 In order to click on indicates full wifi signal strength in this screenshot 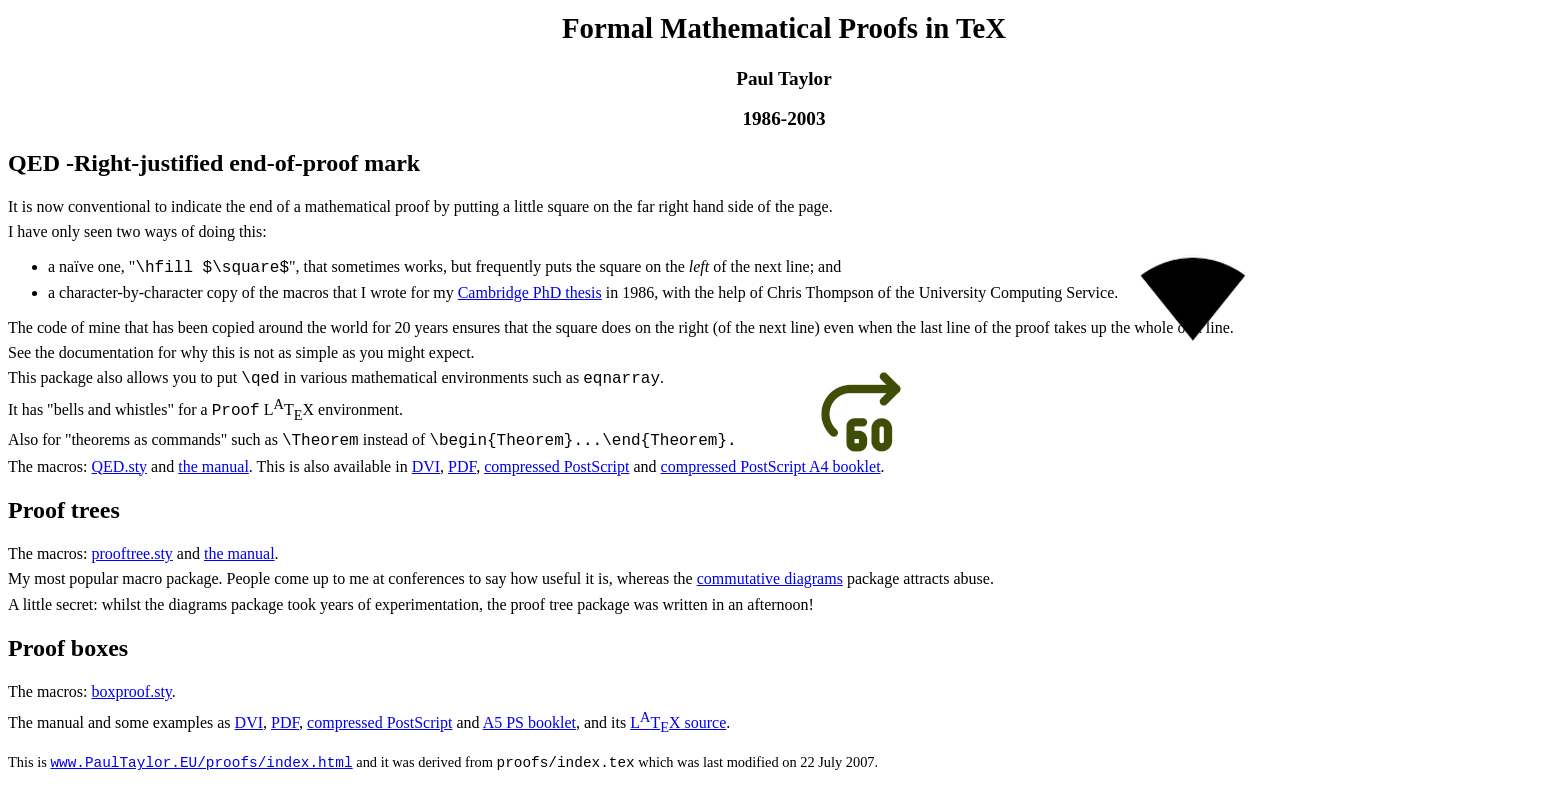, I will do `click(1193, 298)`.